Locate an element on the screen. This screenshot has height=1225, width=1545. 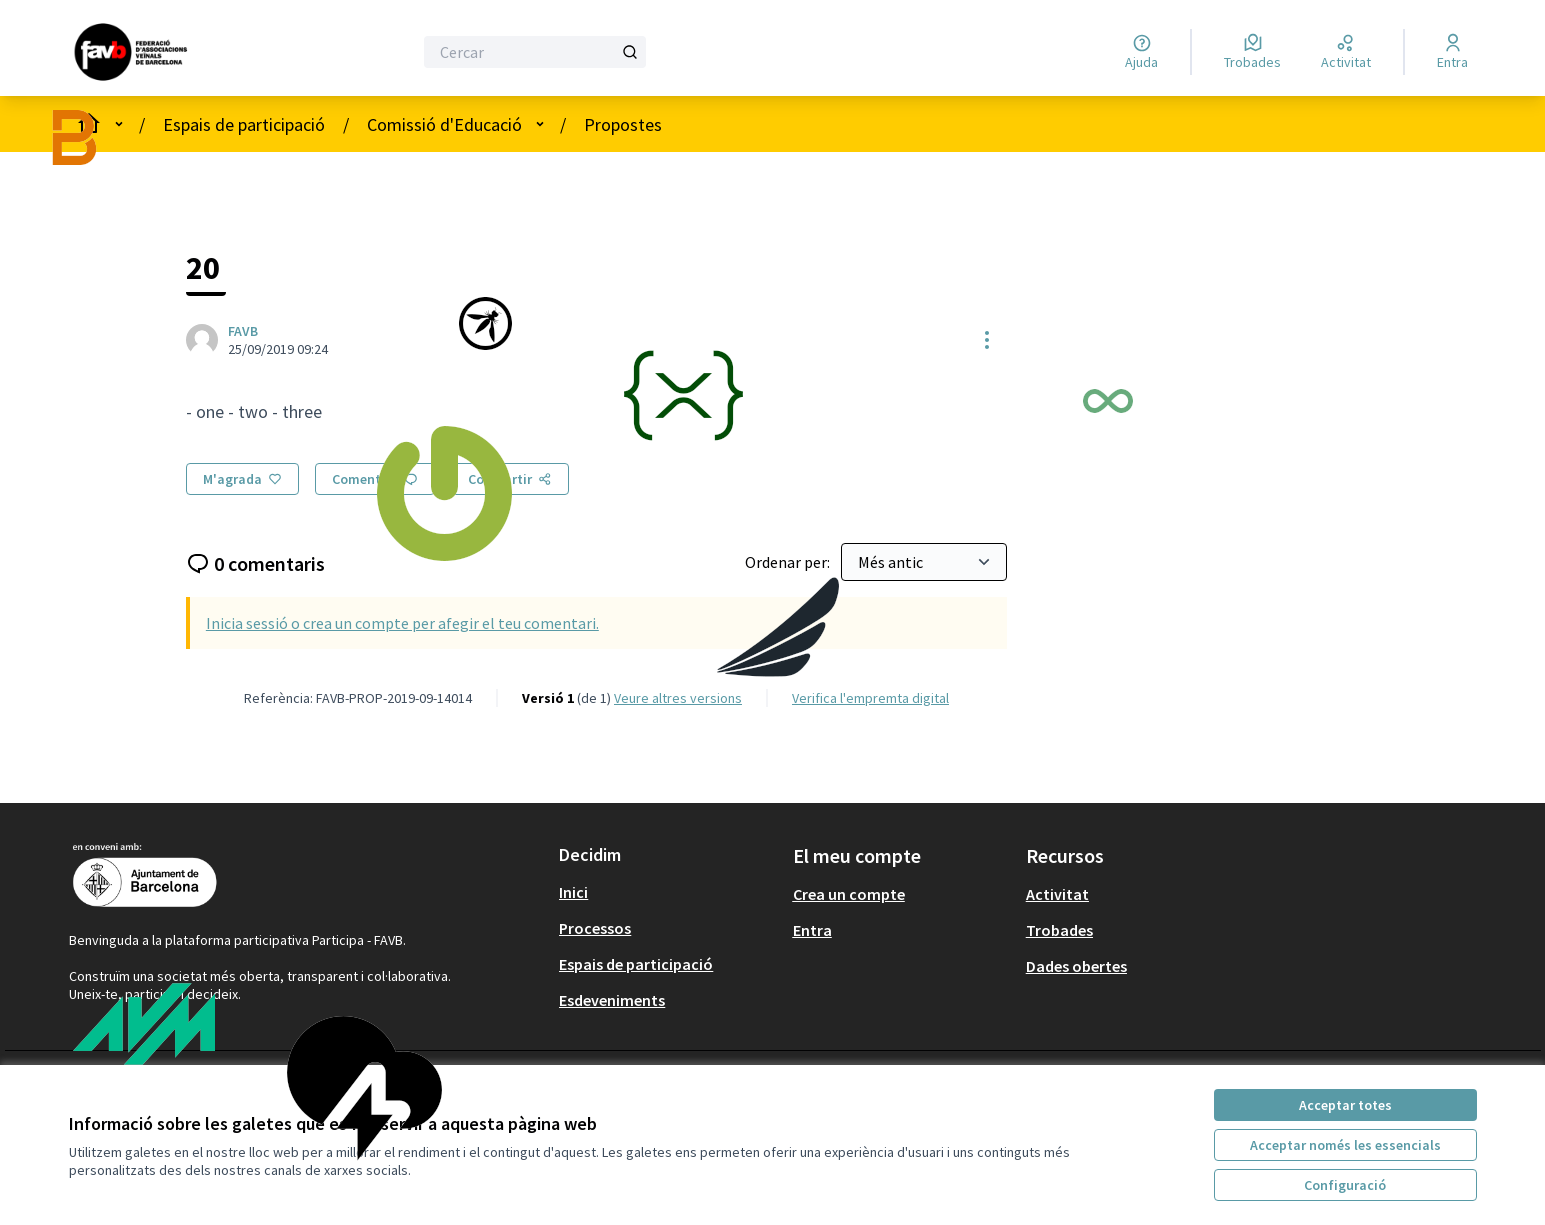
indicates thunderstorm weather conditions is located at coordinates (364, 1086).